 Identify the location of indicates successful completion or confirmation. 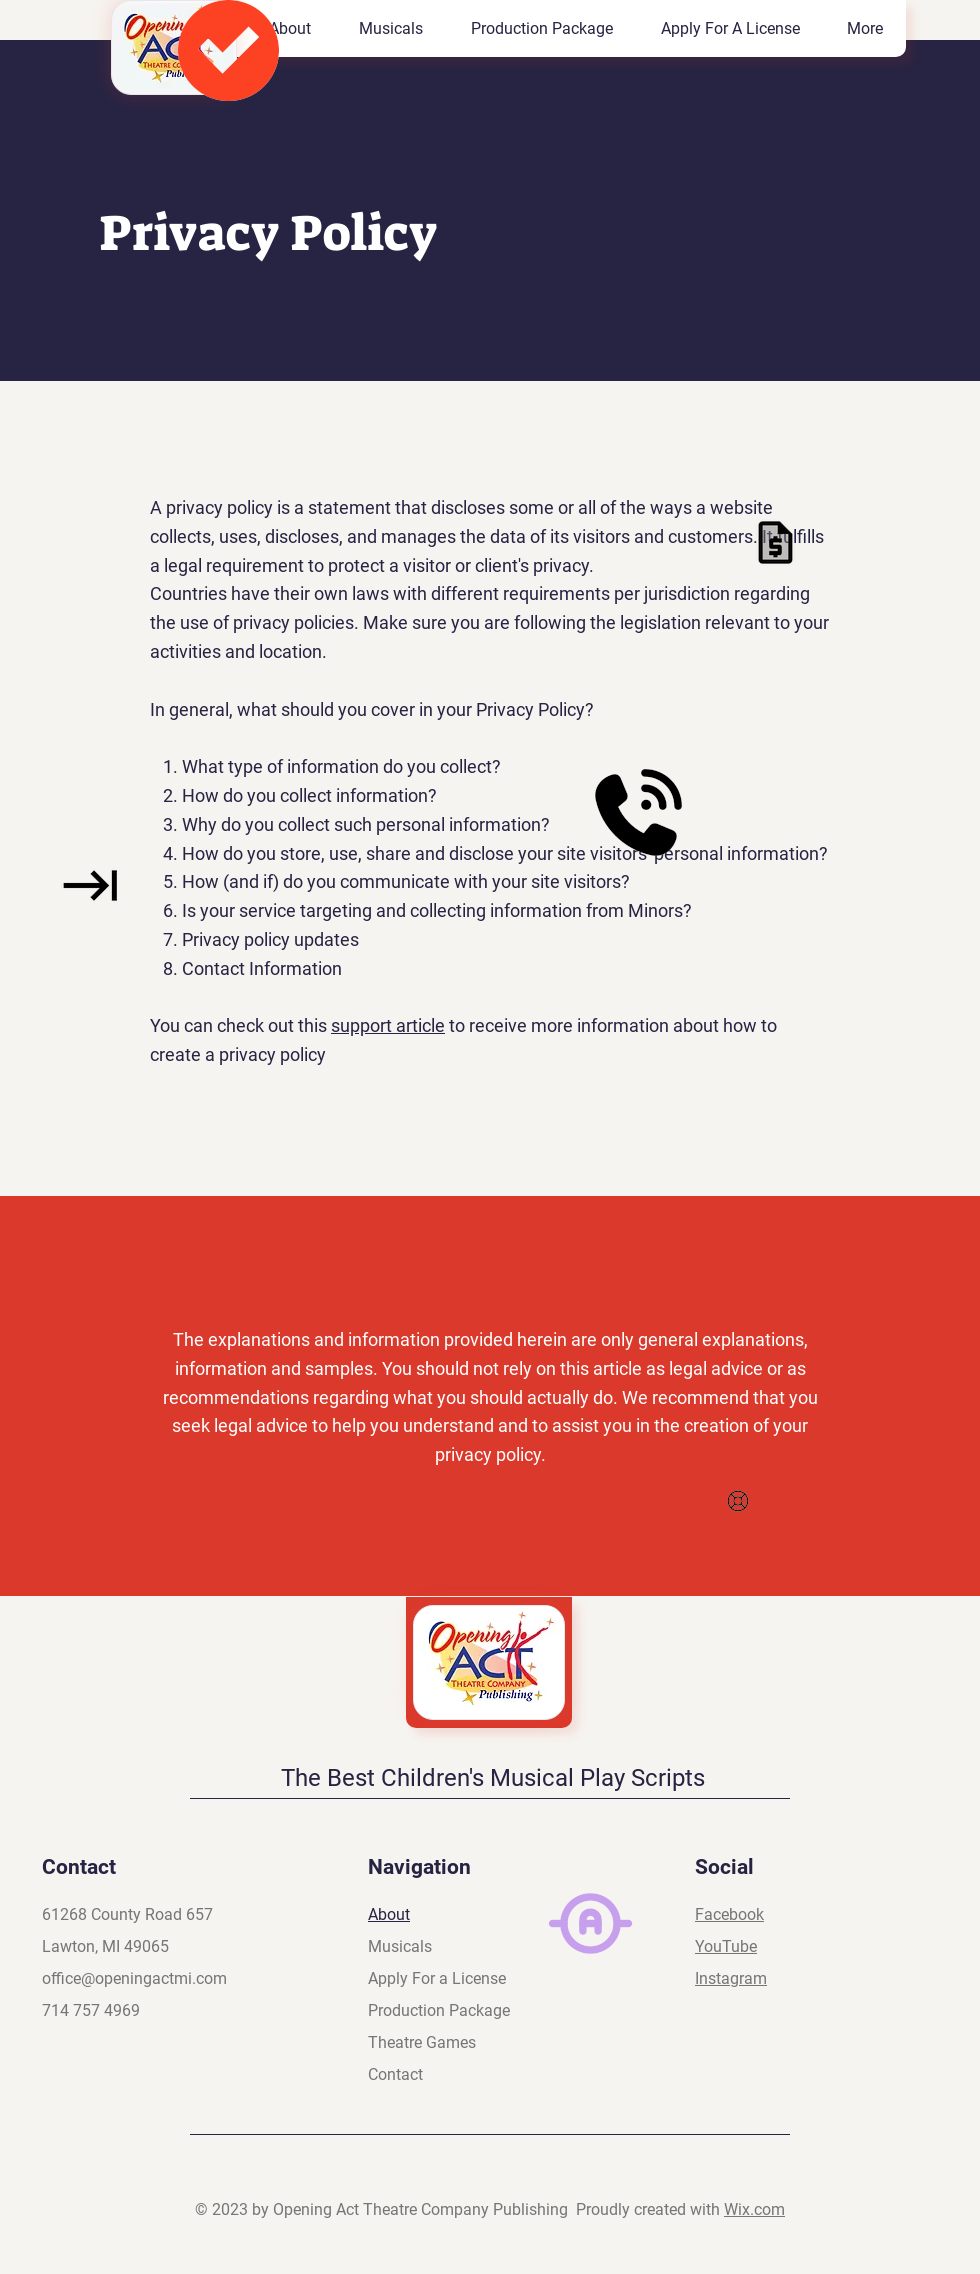
(228, 50).